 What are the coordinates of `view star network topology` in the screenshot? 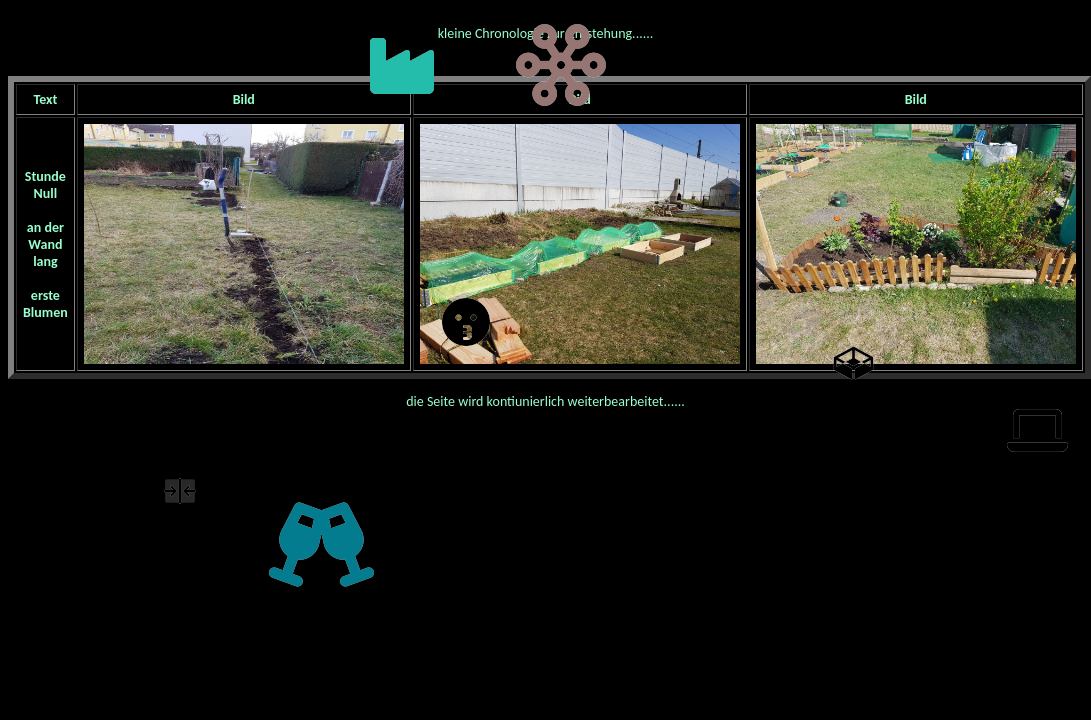 It's located at (561, 65).